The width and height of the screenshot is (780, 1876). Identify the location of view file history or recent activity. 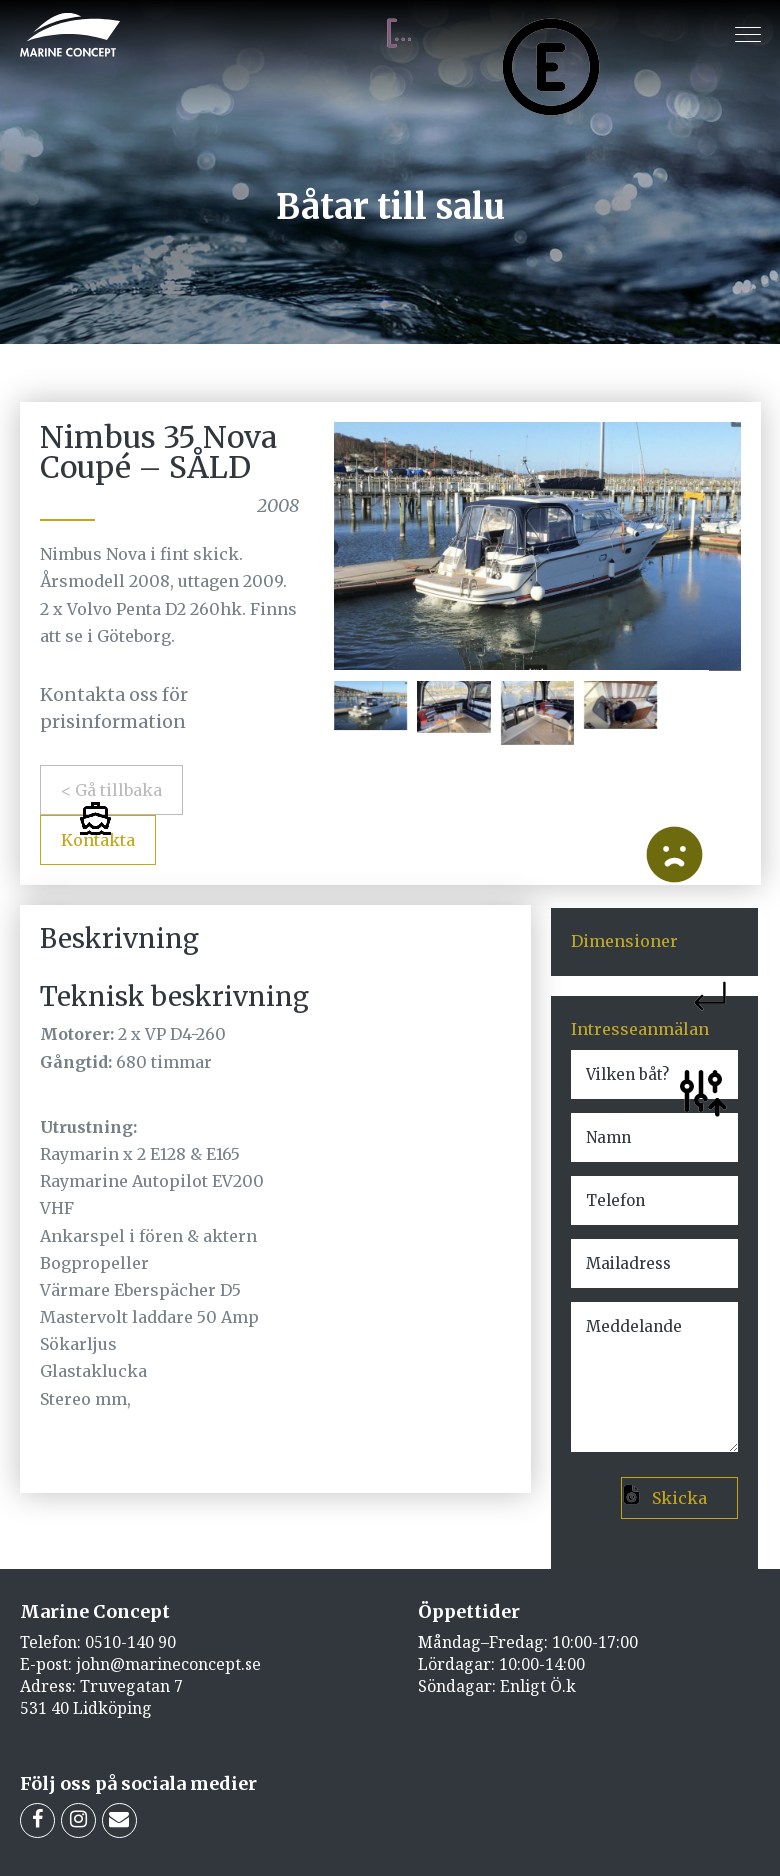
(631, 1494).